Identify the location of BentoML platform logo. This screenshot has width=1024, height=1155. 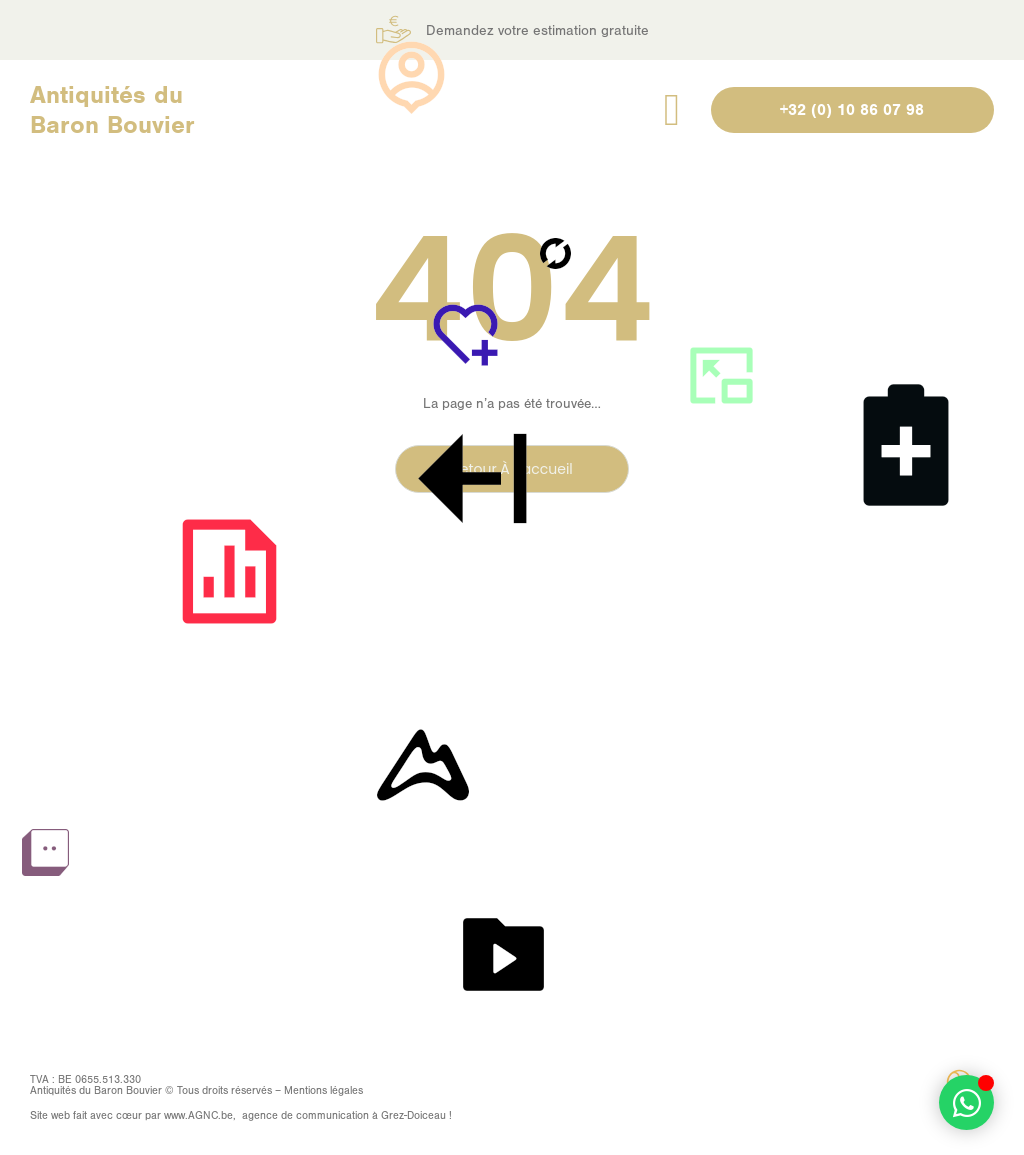
(45, 852).